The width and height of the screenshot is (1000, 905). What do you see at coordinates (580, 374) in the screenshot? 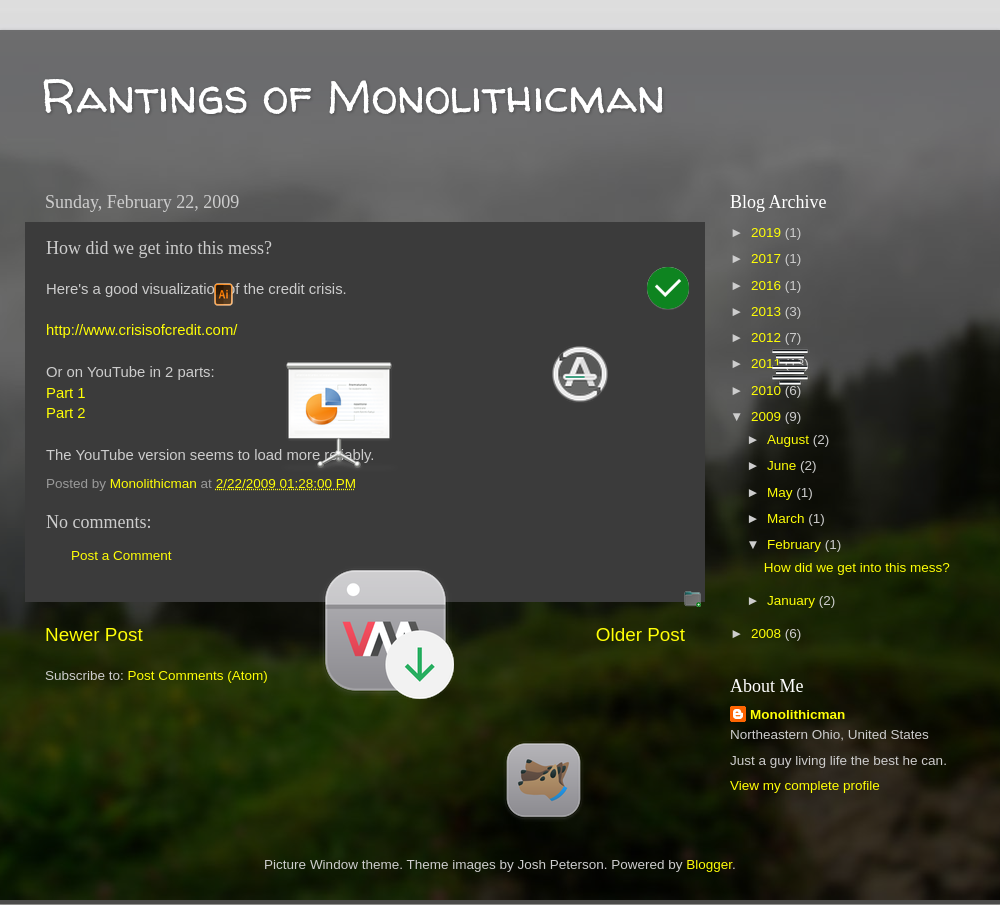
I see `open the software update manager` at bounding box center [580, 374].